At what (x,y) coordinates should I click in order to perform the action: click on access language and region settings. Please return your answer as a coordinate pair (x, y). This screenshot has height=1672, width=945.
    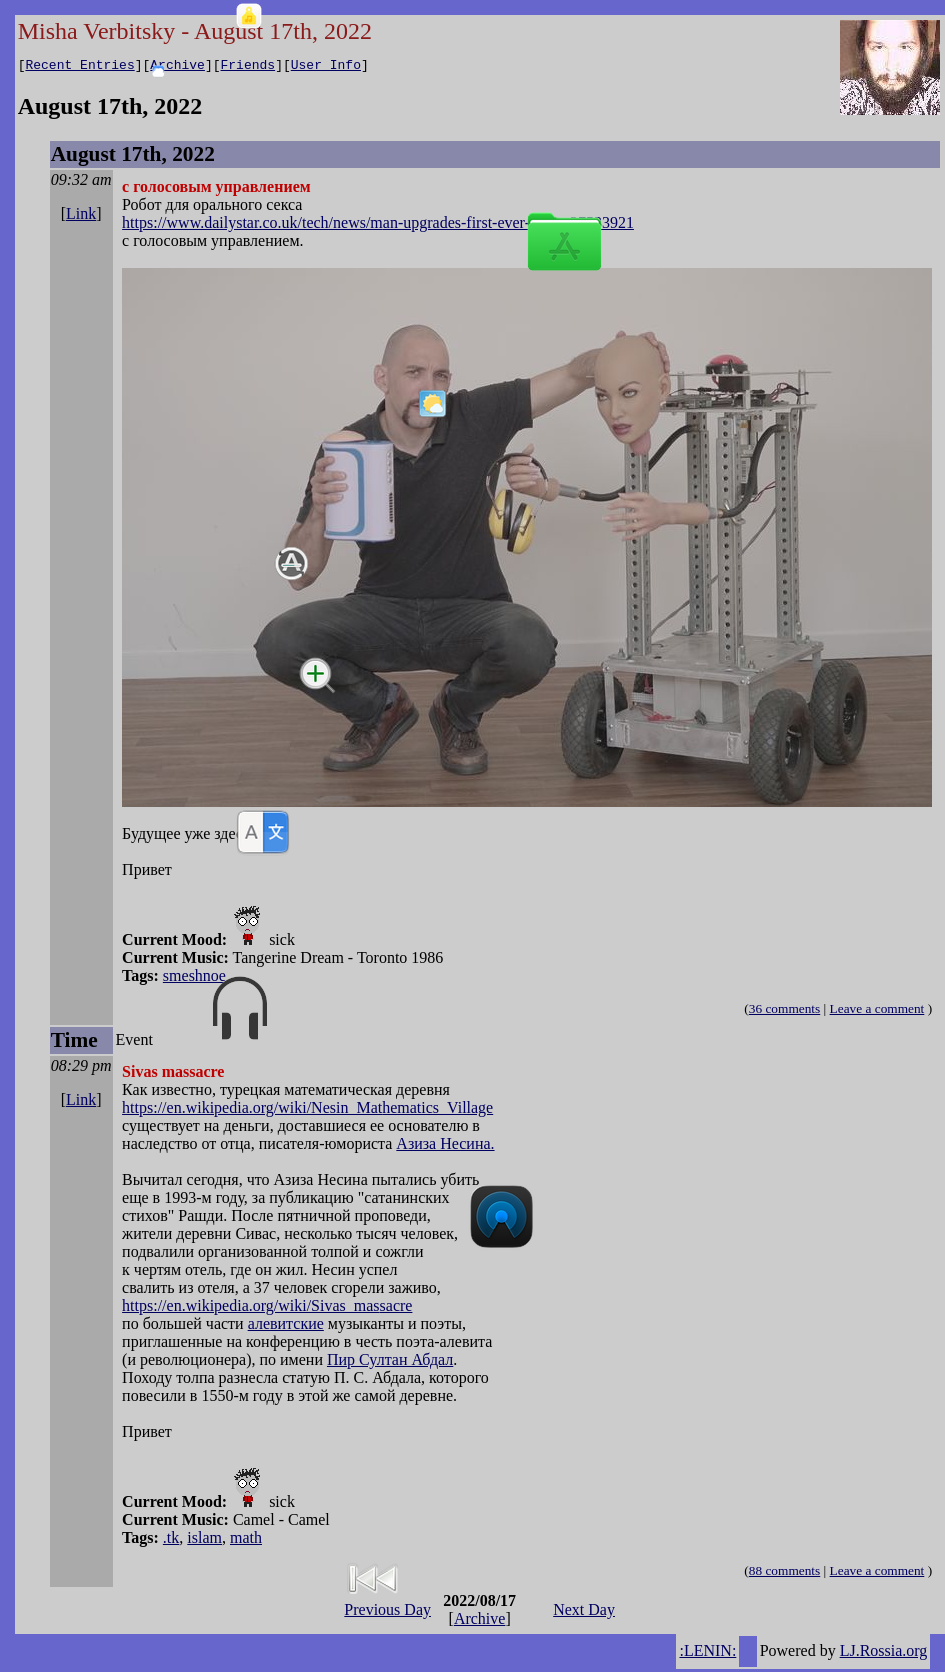
    Looking at the image, I should click on (263, 832).